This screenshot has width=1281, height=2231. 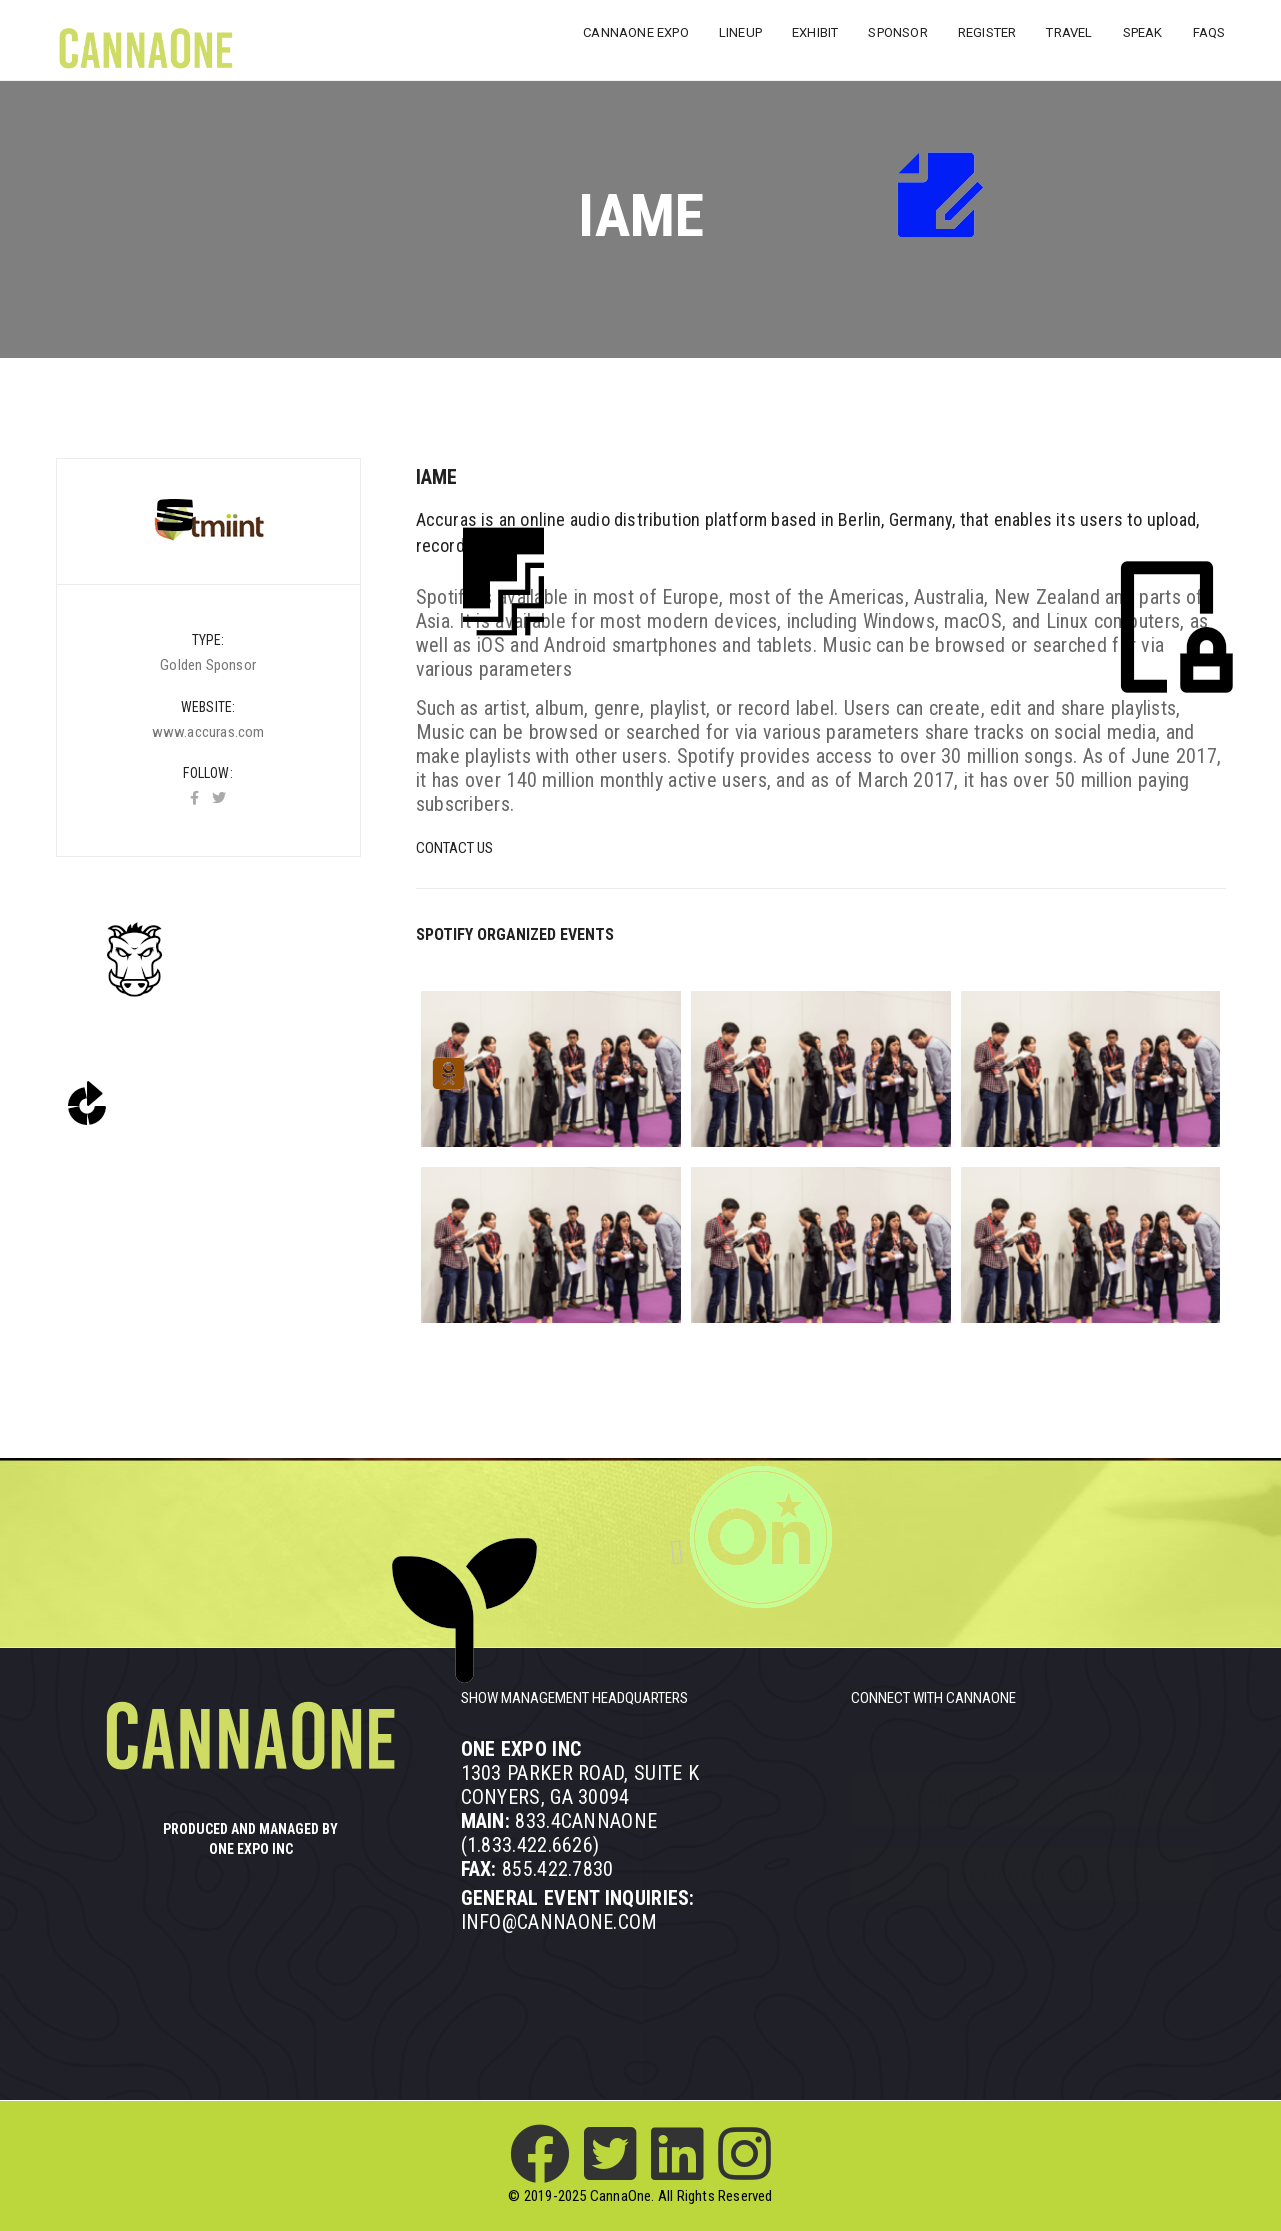 I want to click on firstdraft logo, so click(x=503, y=581).